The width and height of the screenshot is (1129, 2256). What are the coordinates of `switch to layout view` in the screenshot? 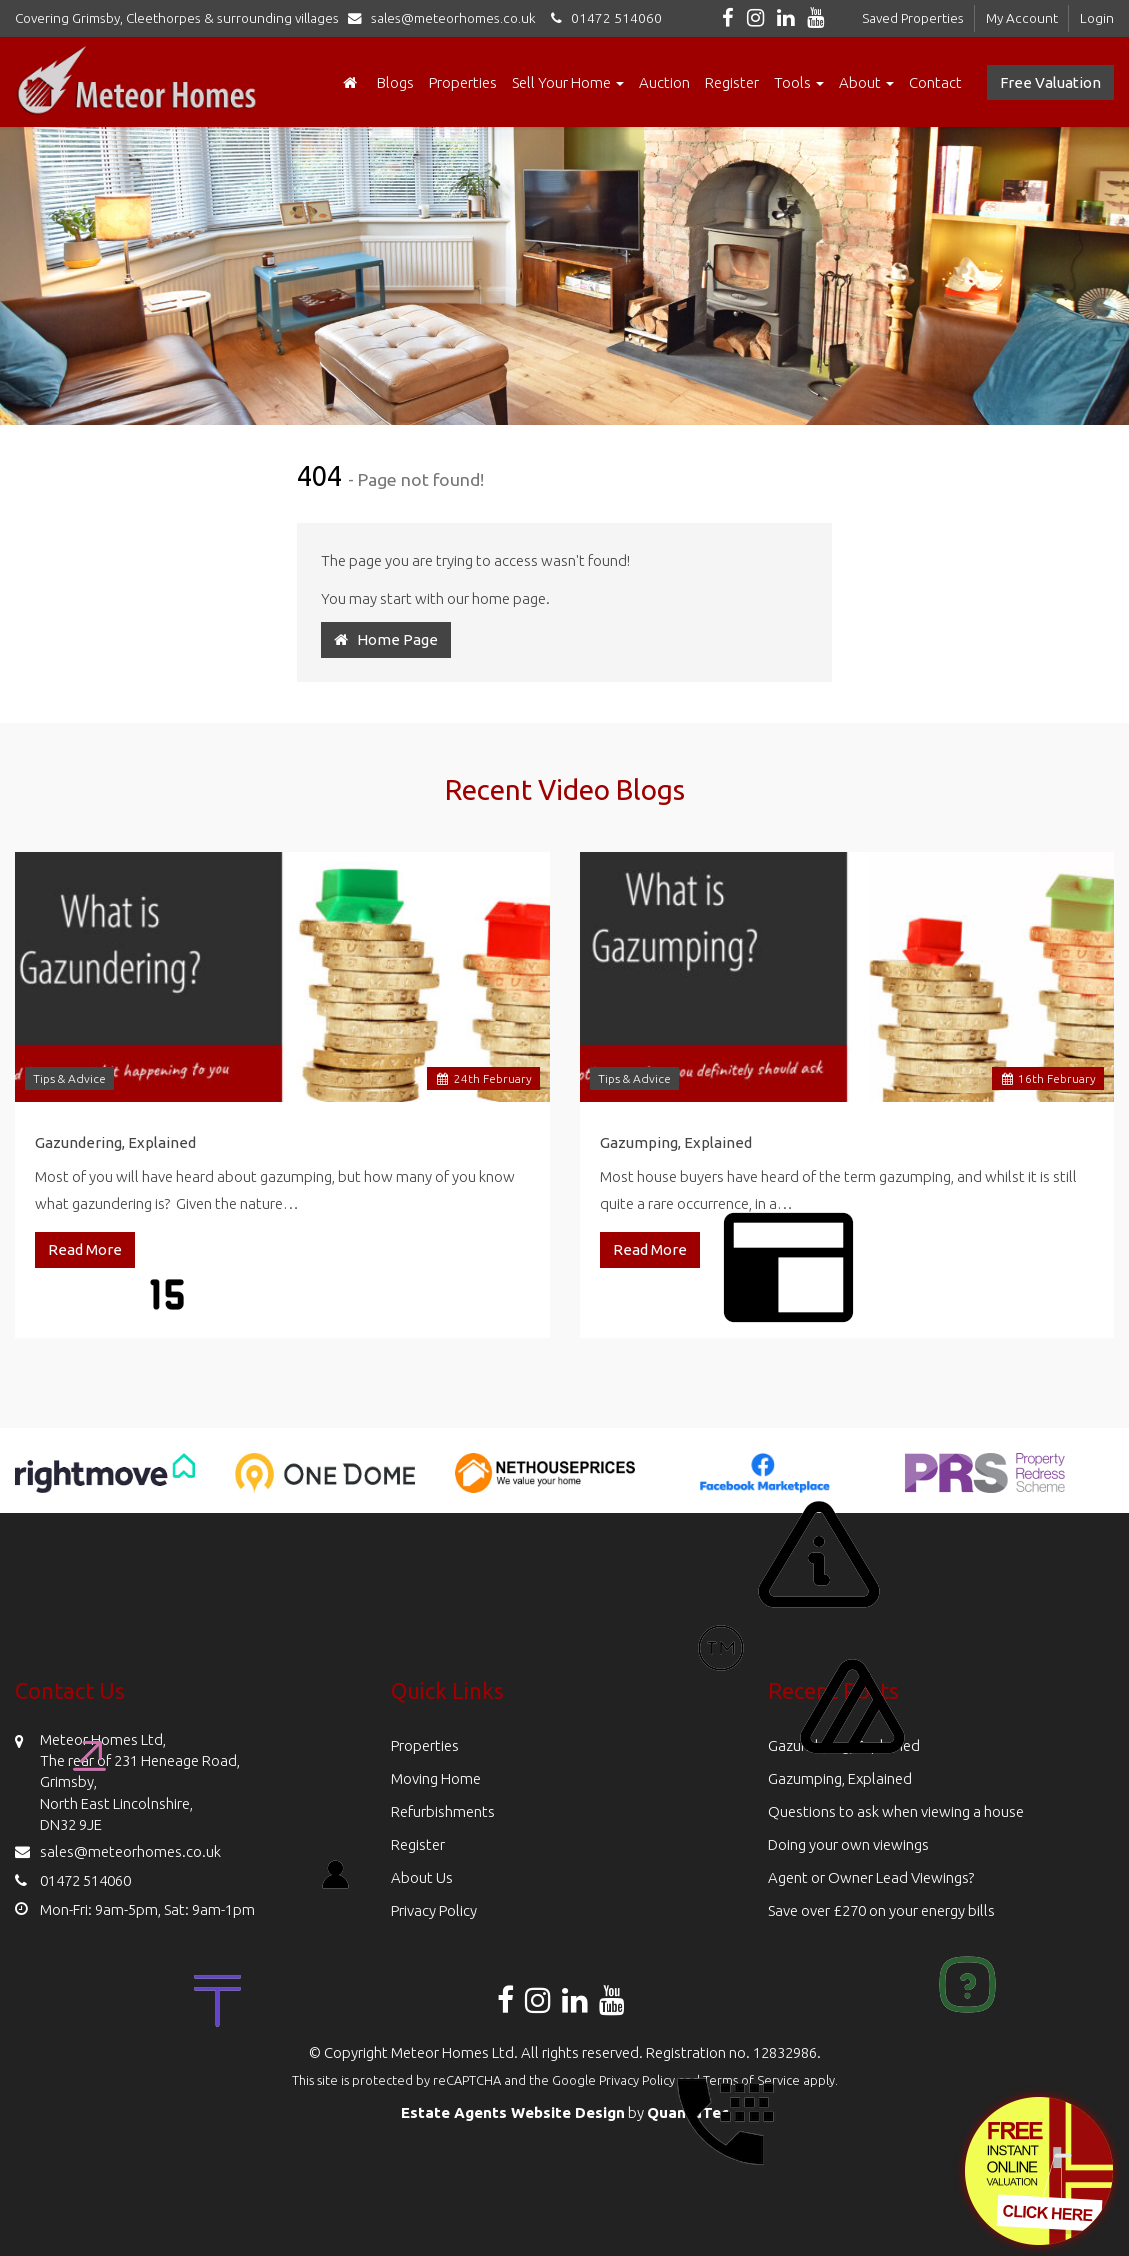 It's located at (788, 1267).